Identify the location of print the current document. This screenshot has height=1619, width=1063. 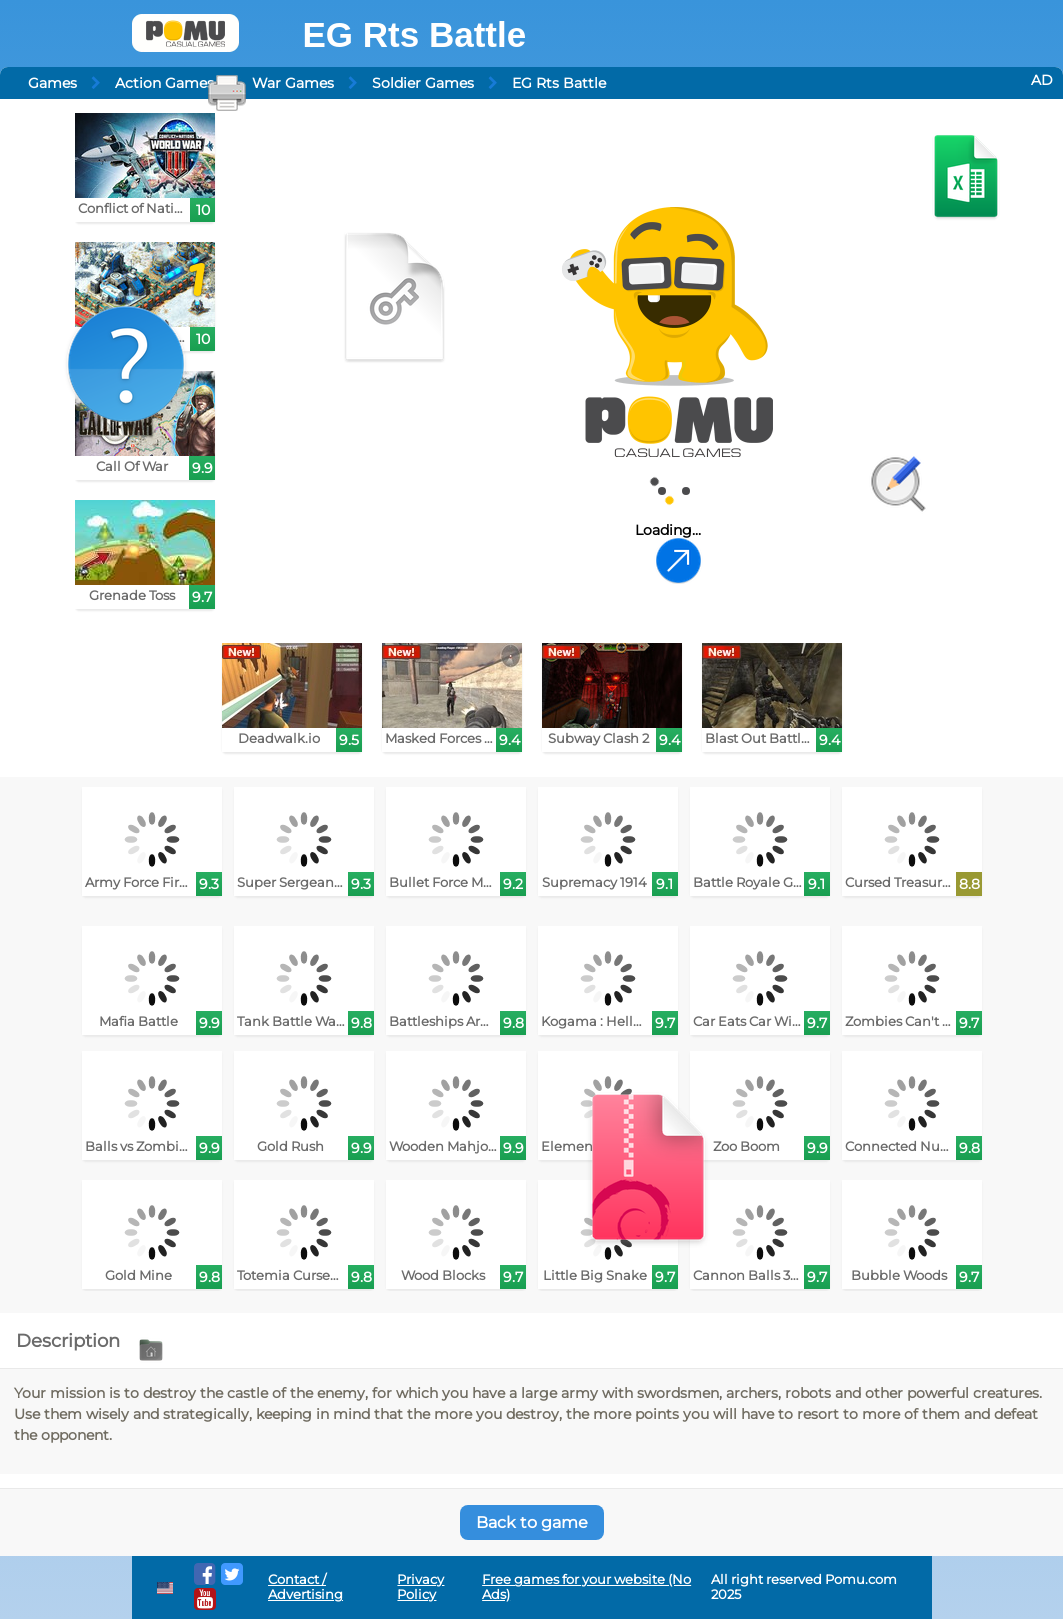
(227, 93).